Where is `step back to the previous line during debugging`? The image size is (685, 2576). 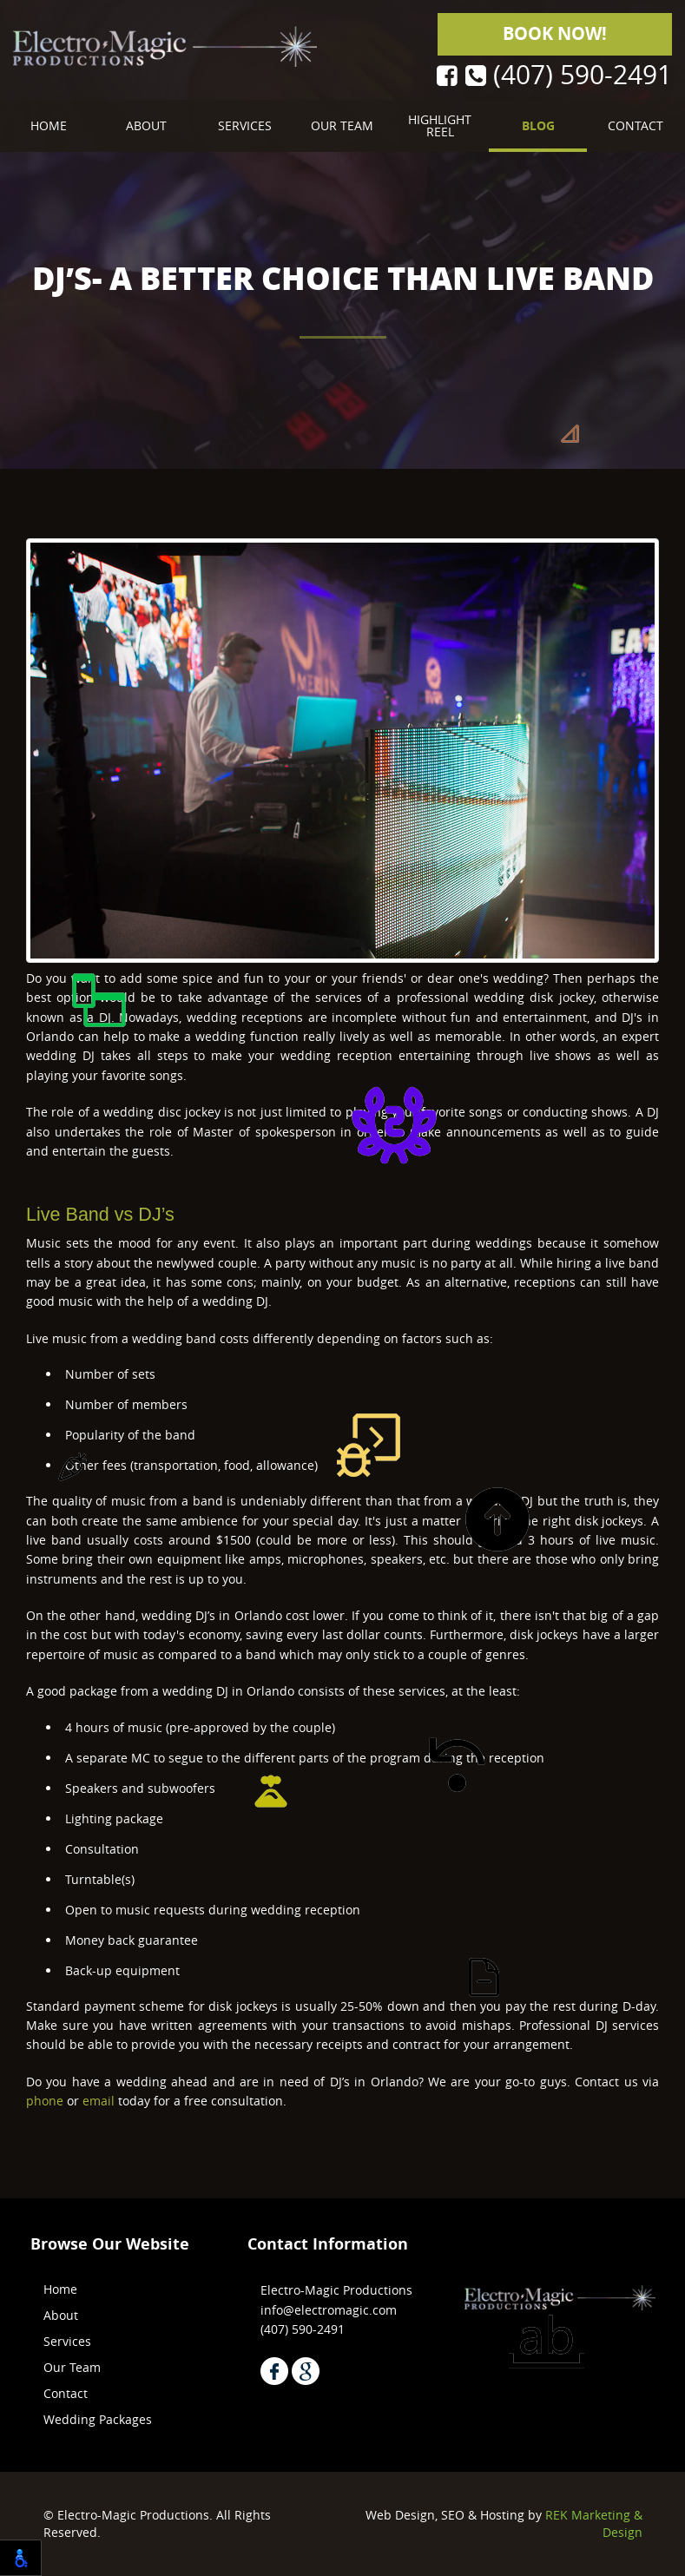
step back to the previous line during debugging is located at coordinates (457, 1765).